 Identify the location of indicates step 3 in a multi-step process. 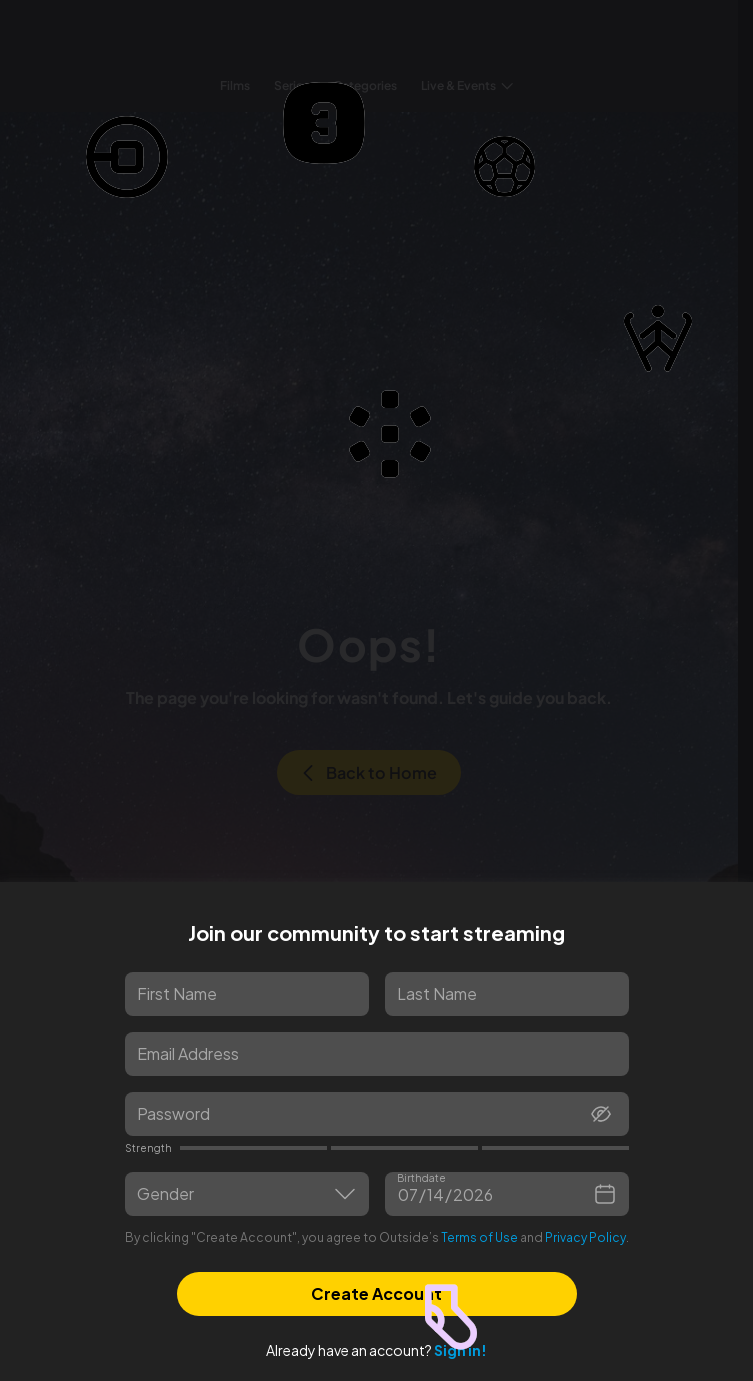
(324, 123).